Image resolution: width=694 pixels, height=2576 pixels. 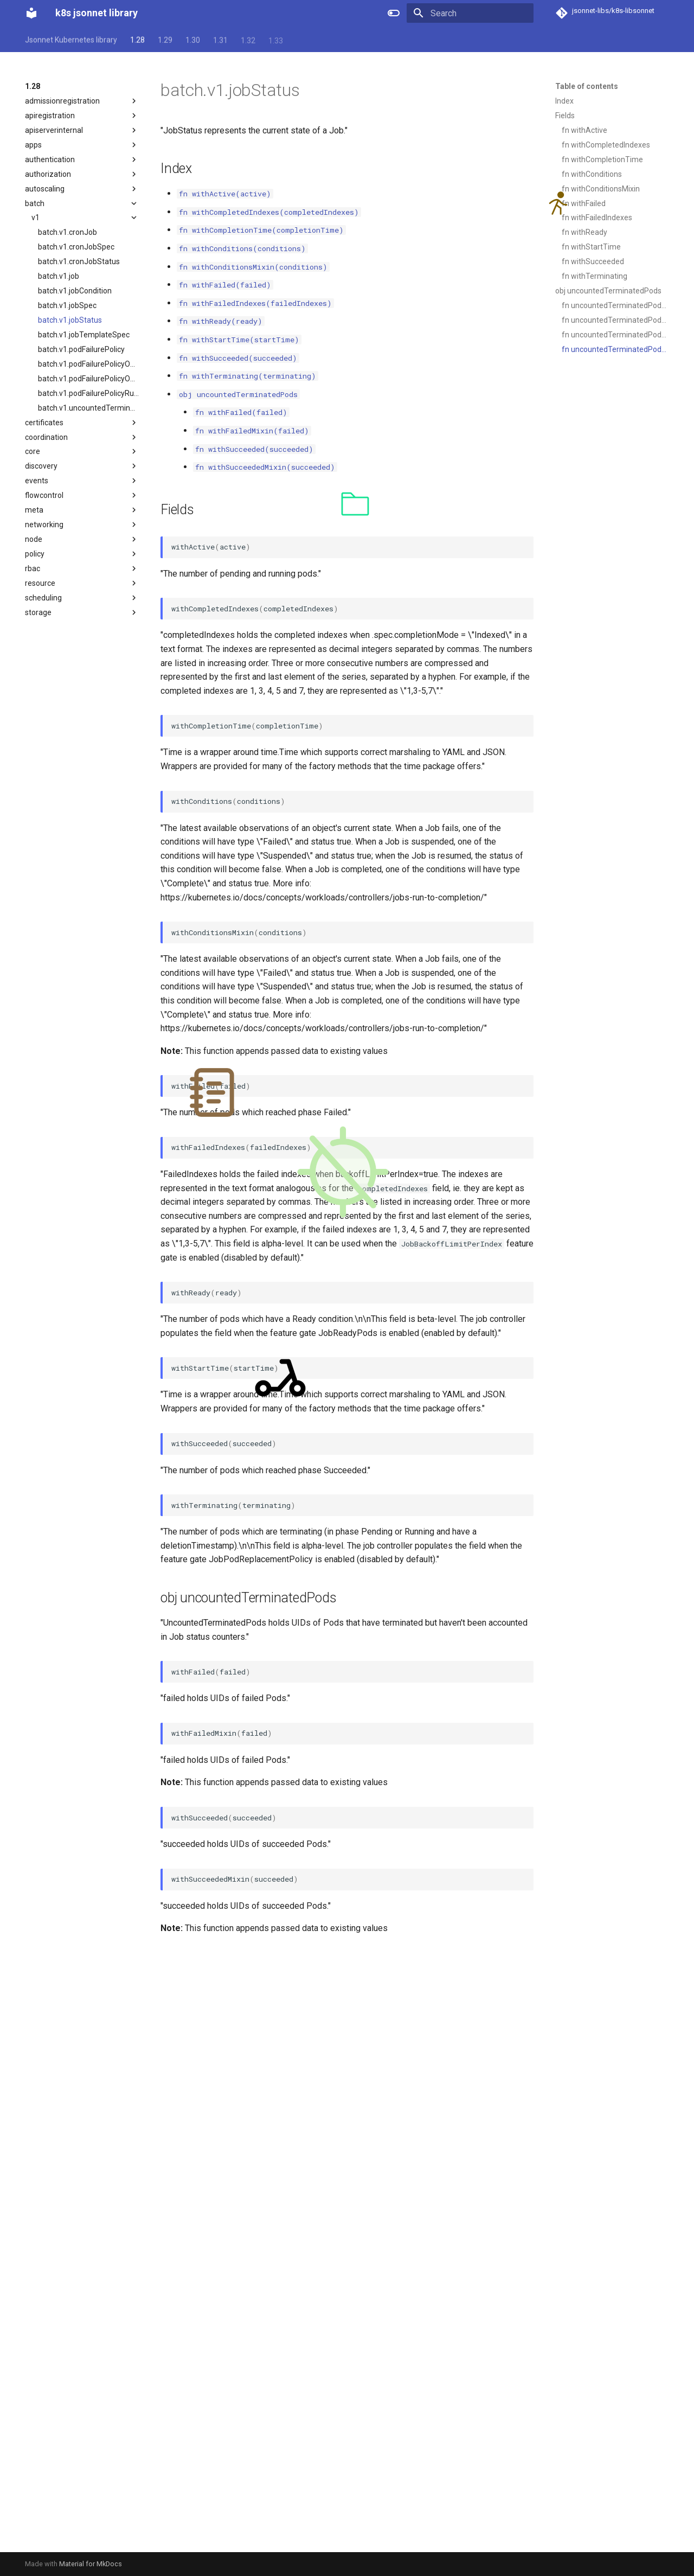 What do you see at coordinates (558, 203) in the screenshot?
I see `switch to walking directions` at bounding box center [558, 203].